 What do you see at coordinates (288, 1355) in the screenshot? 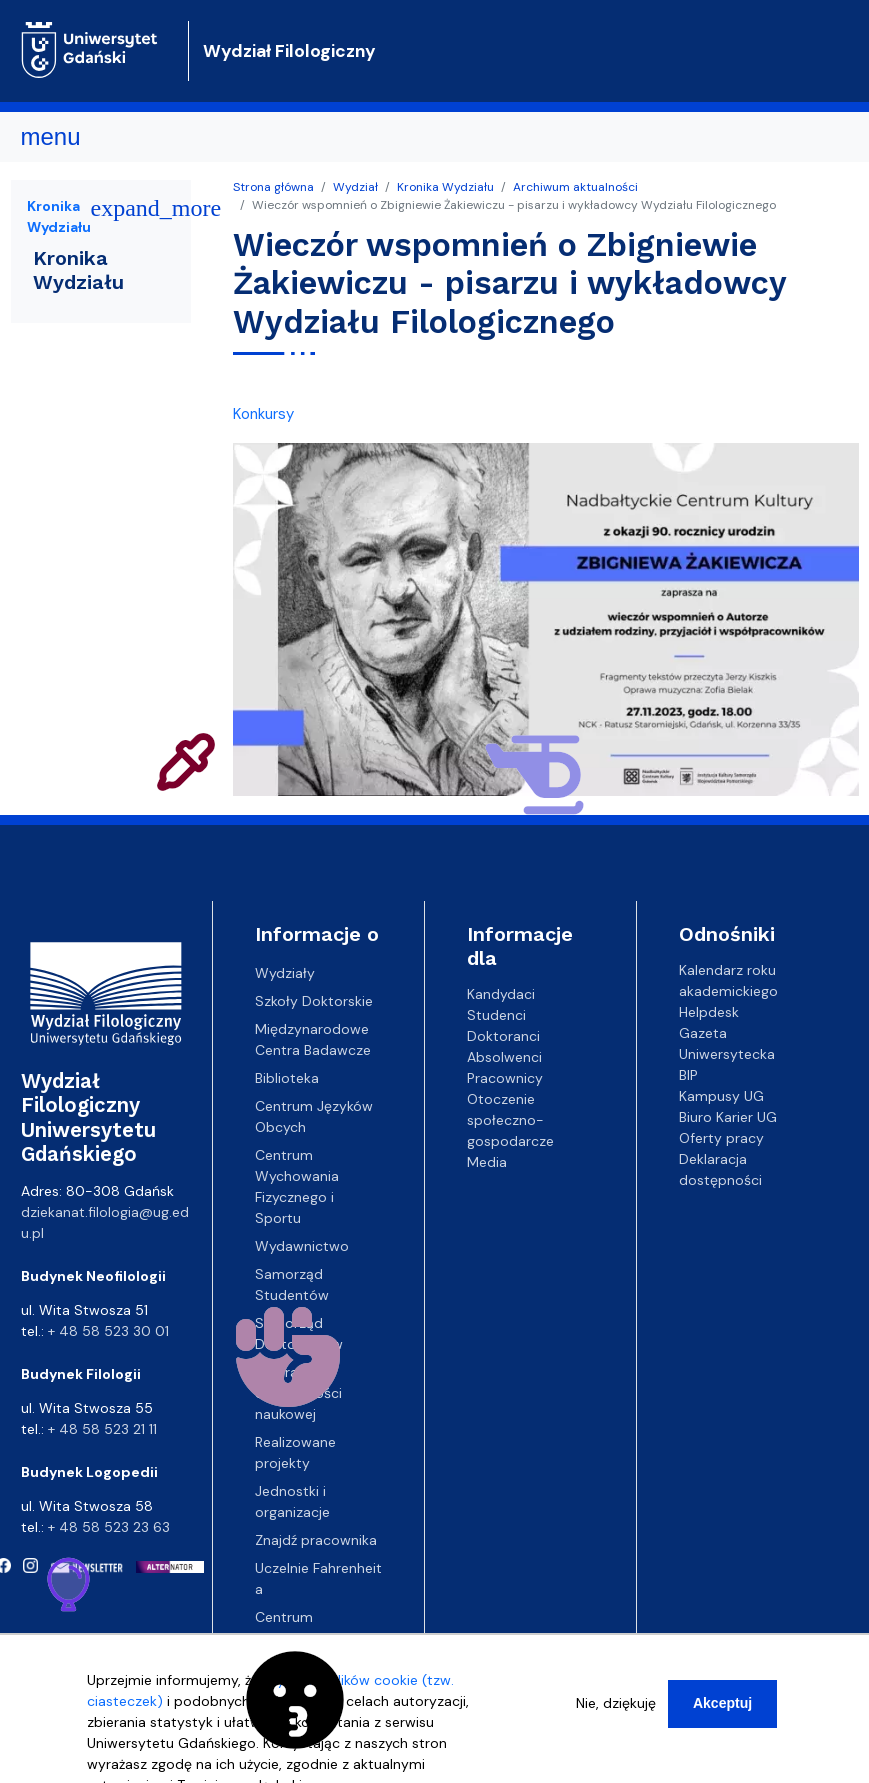
I see `indicates solidarity or support action` at bounding box center [288, 1355].